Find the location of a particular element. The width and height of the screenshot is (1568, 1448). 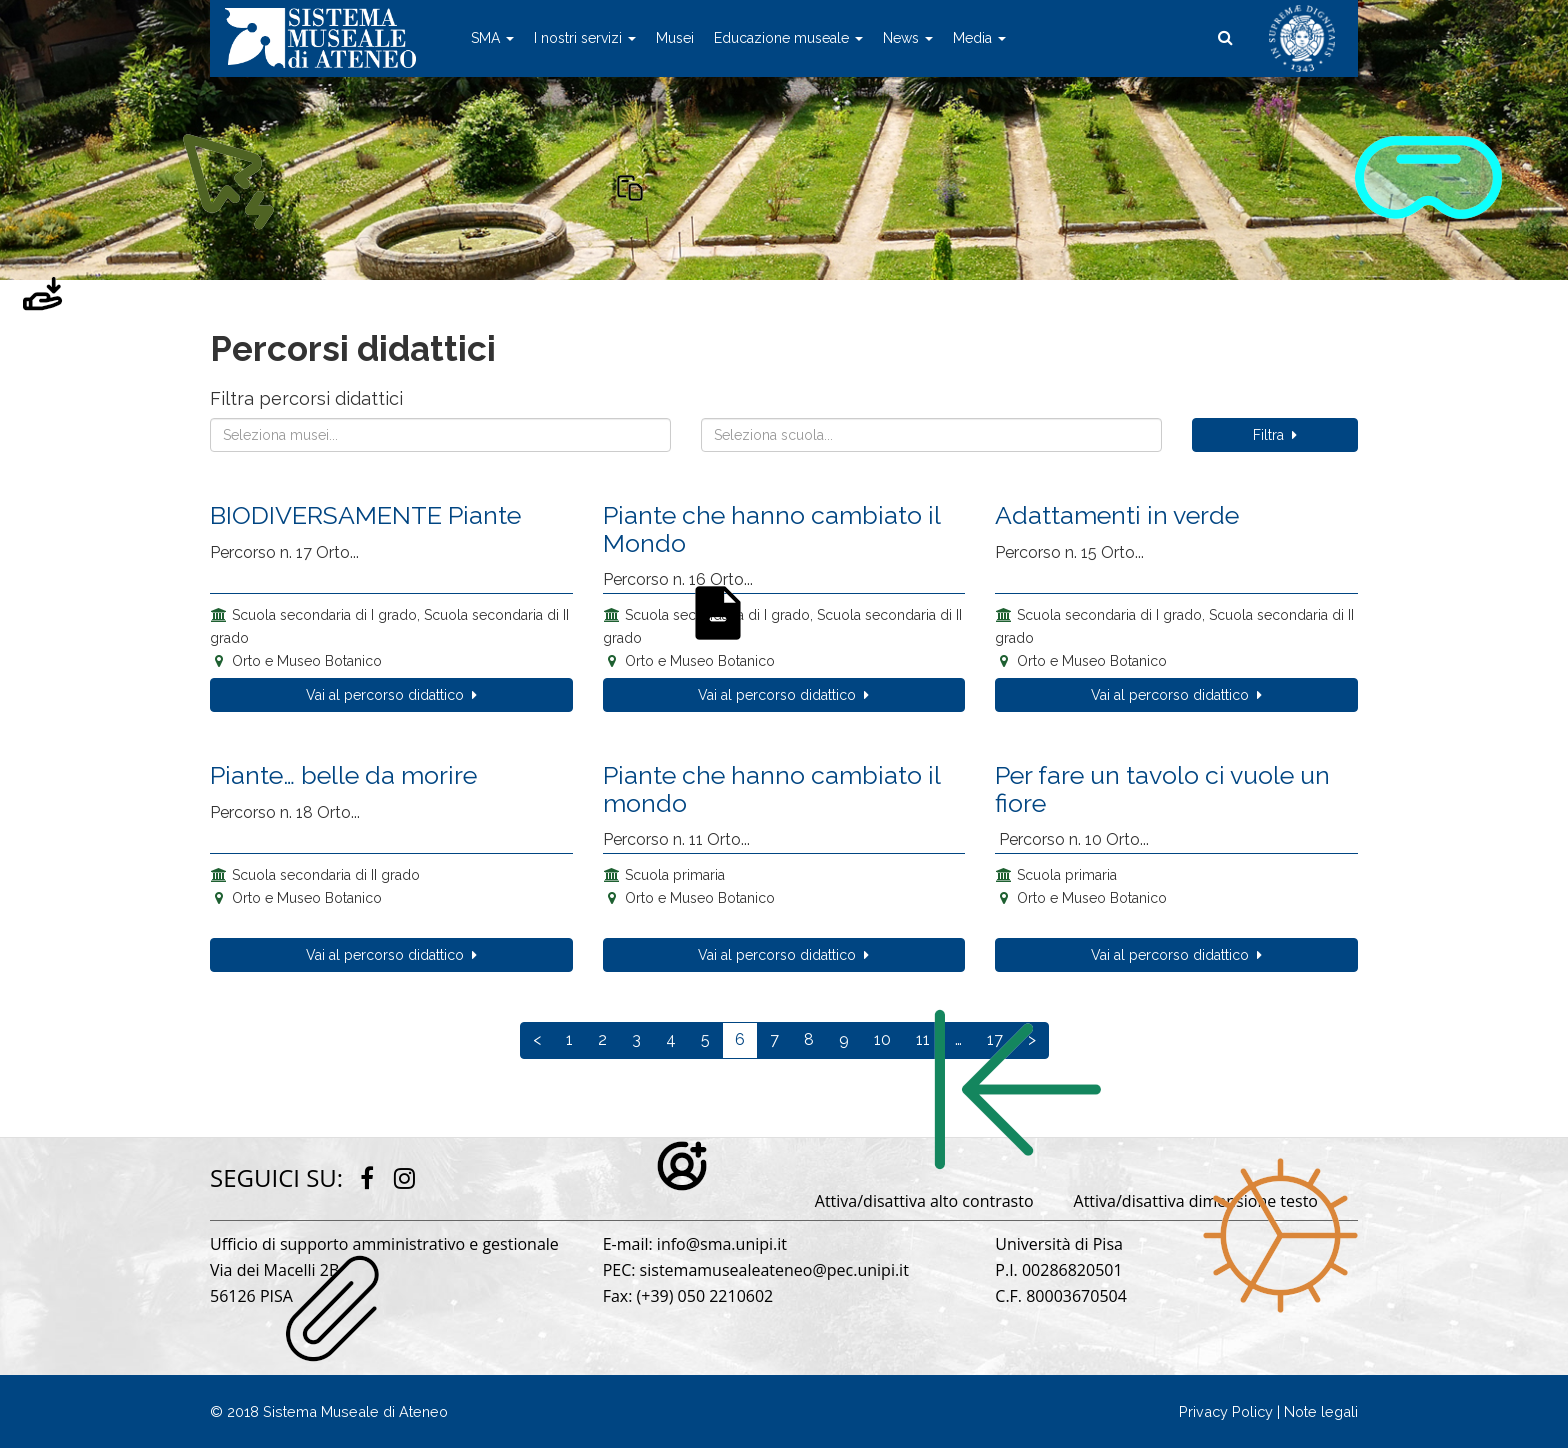

cursor with active click or interaction is located at coordinates (226, 177).